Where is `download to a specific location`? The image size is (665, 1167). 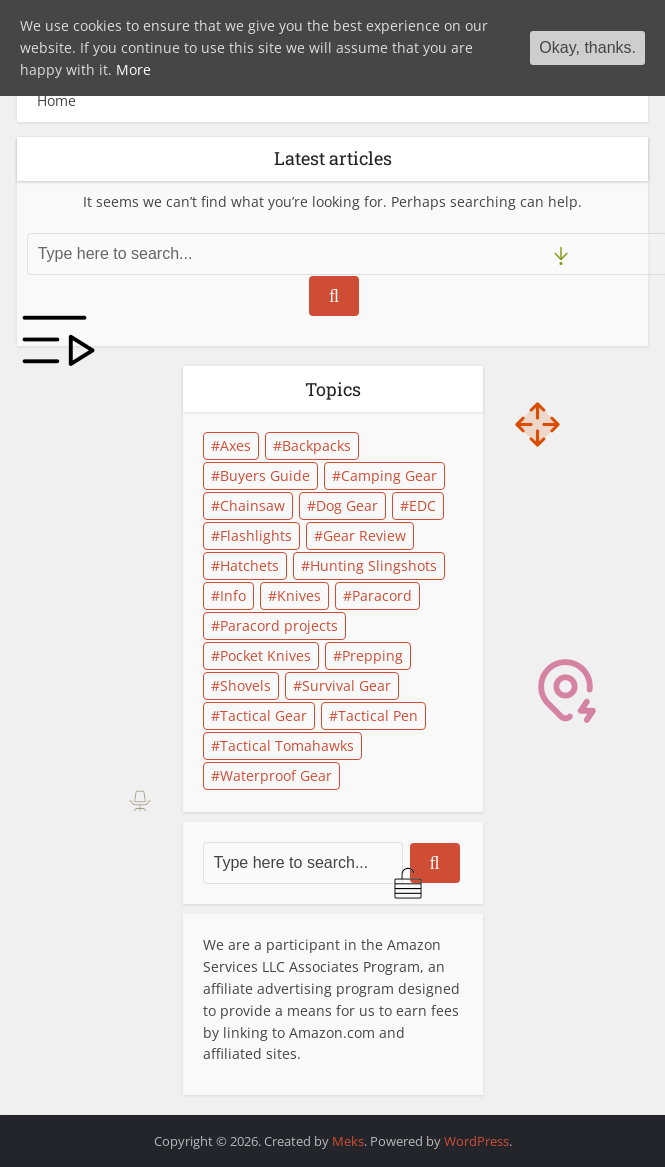
download to a specific location is located at coordinates (561, 256).